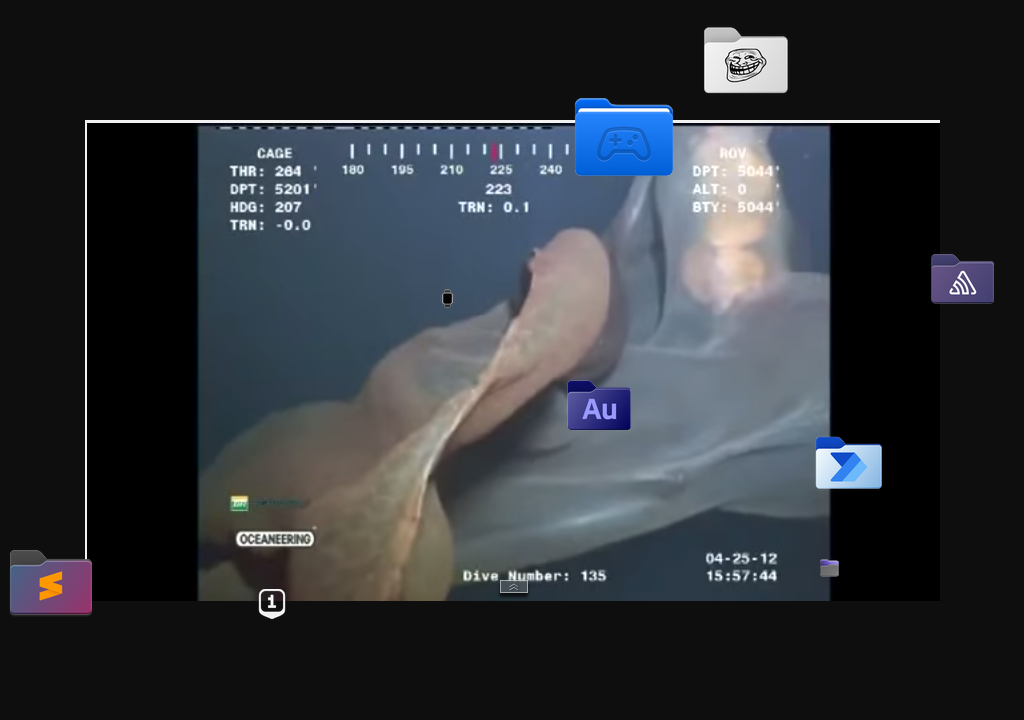 The height and width of the screenshot is (720, 1024). Describe the element at coordinates (962, 280) in the screenshot. I see `folder containing sentry error monitoring projects` at that location.